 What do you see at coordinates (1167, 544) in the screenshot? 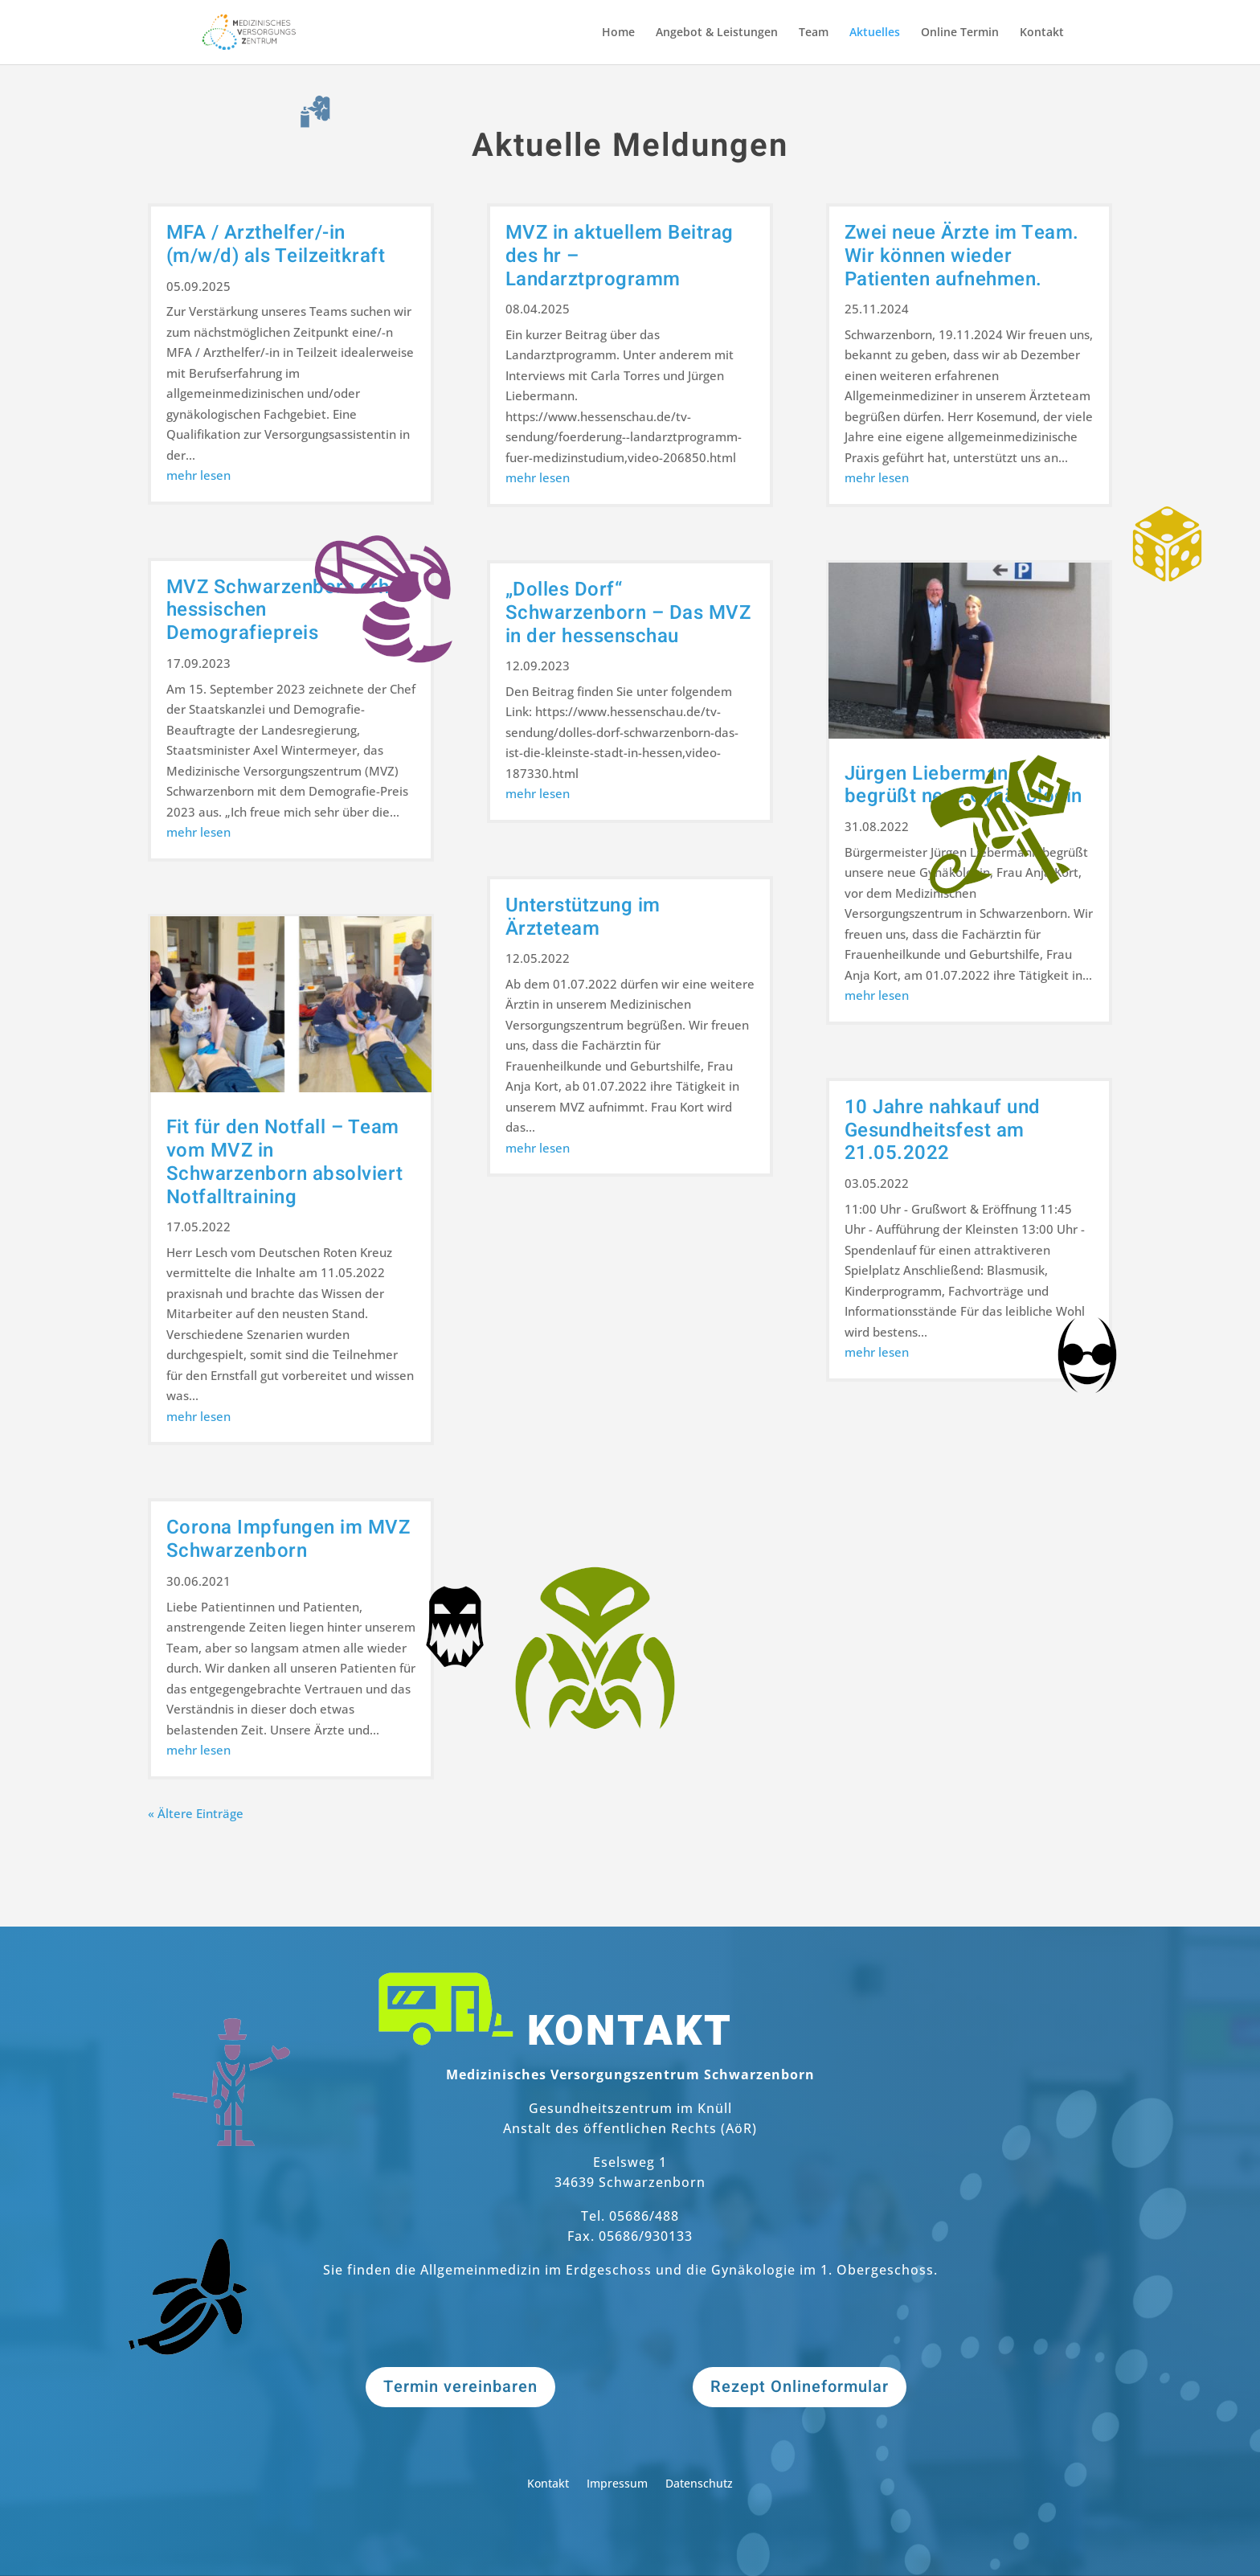
I see `roll the dice or randomize` at bounding box center [1167, 544].